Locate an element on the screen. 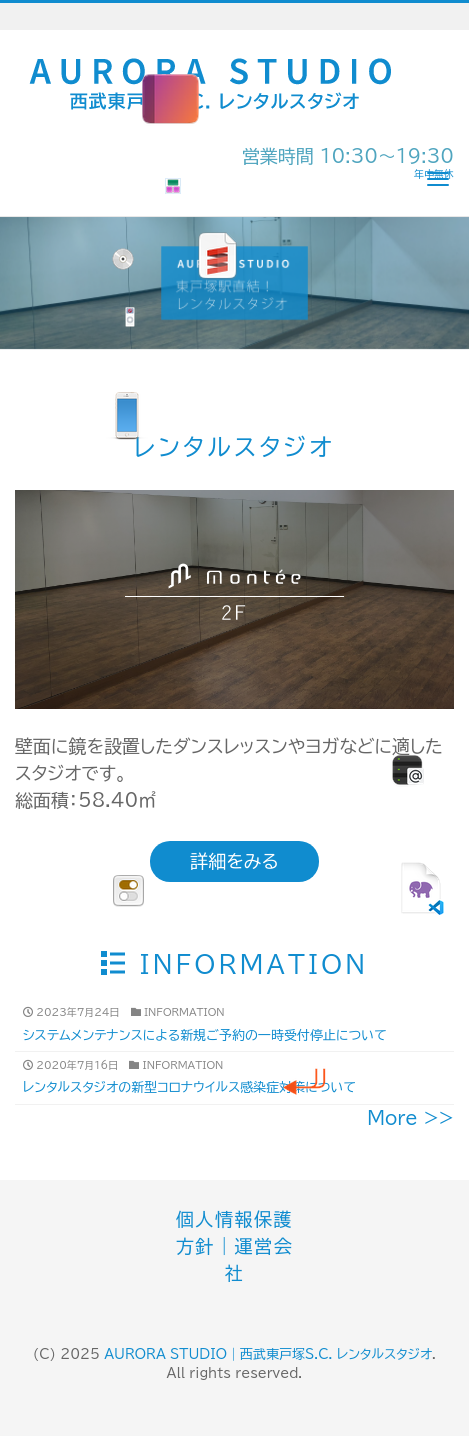 The height and width of the screenshot is (1436, 469). select all items in the current view is located at coordinates (173, 186).